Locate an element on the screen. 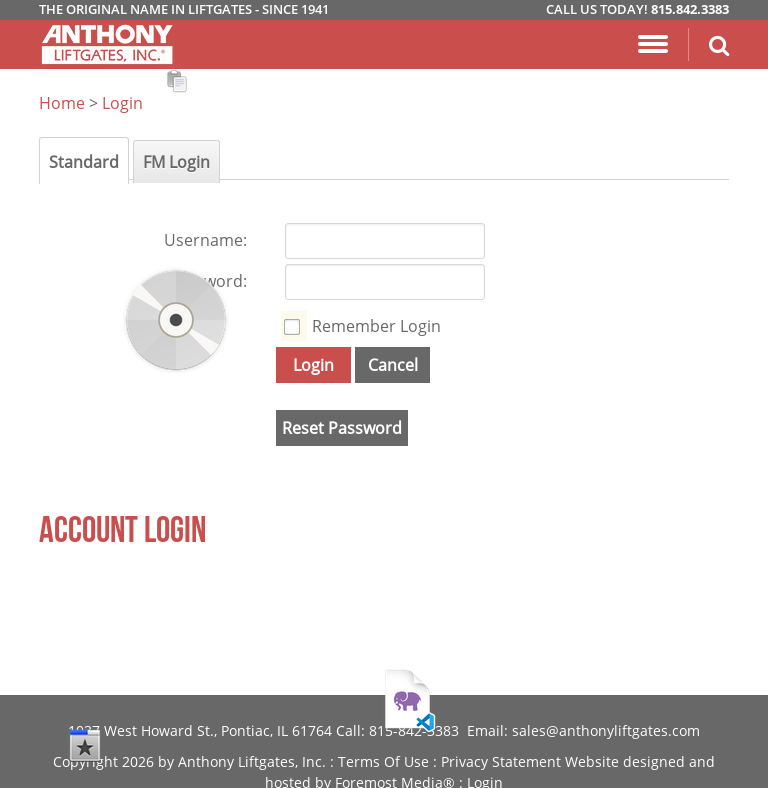  access favorited items in your media library is located at coordinates (85, 745).